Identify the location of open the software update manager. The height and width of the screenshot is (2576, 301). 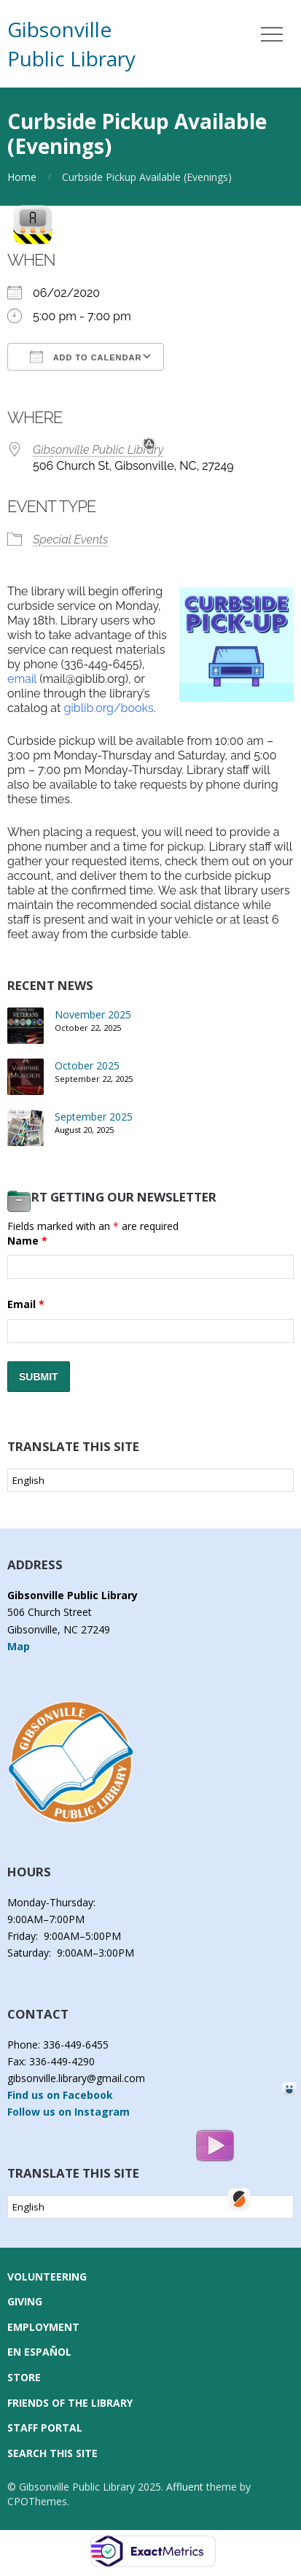
(149, 444).